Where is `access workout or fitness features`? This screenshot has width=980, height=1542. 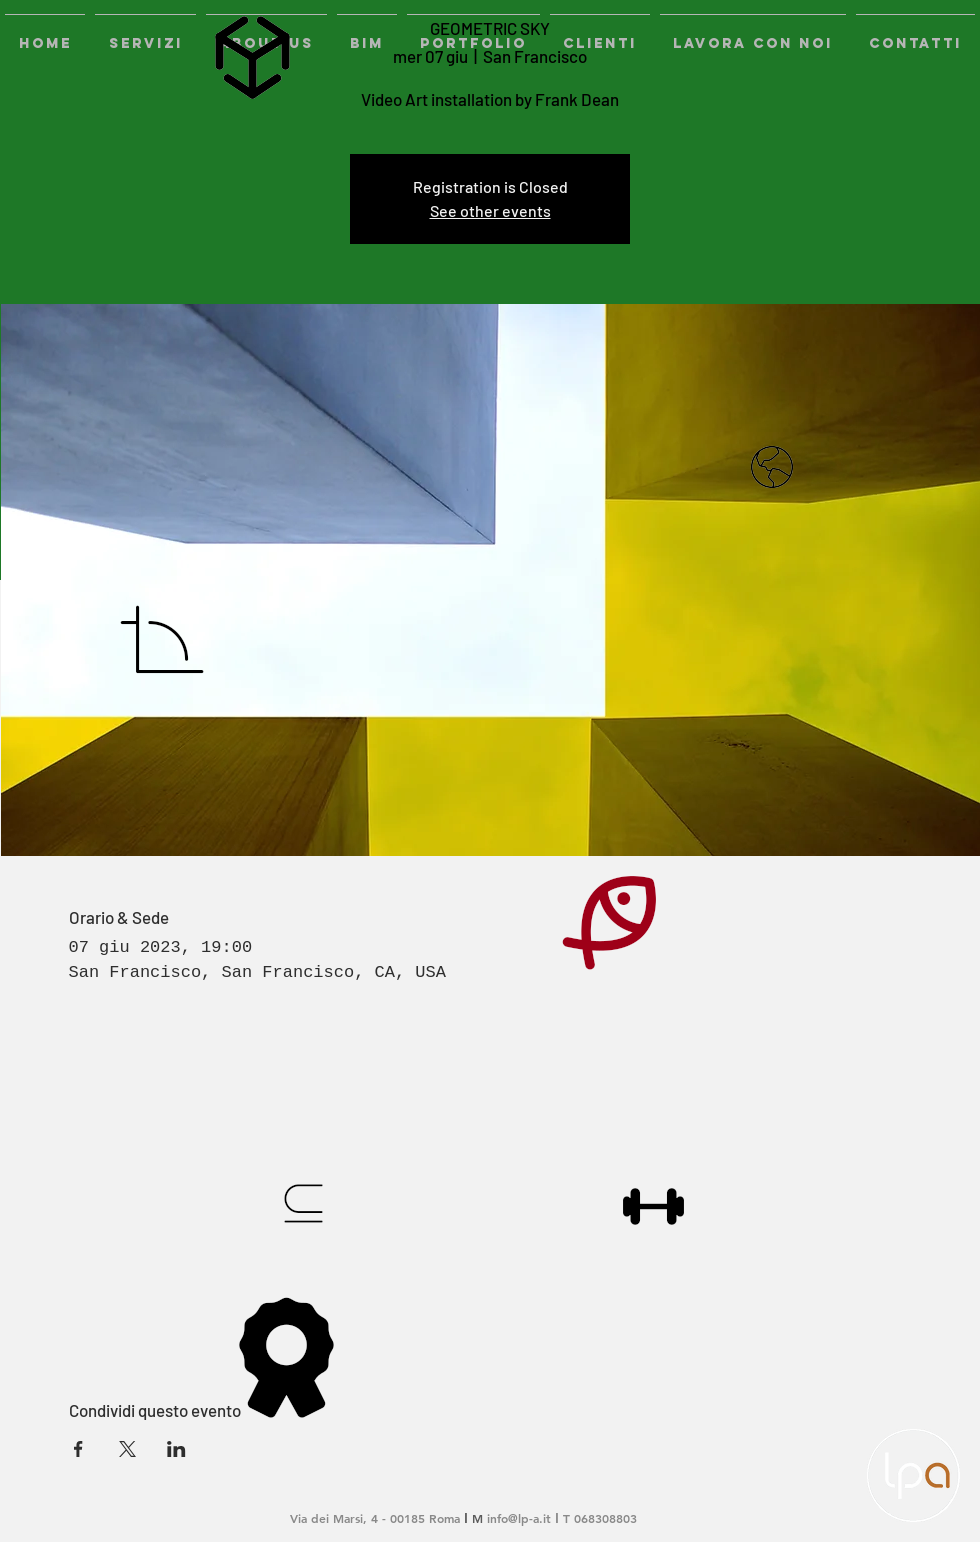
access workout or fitness features is located at coordinates (653, 1206).